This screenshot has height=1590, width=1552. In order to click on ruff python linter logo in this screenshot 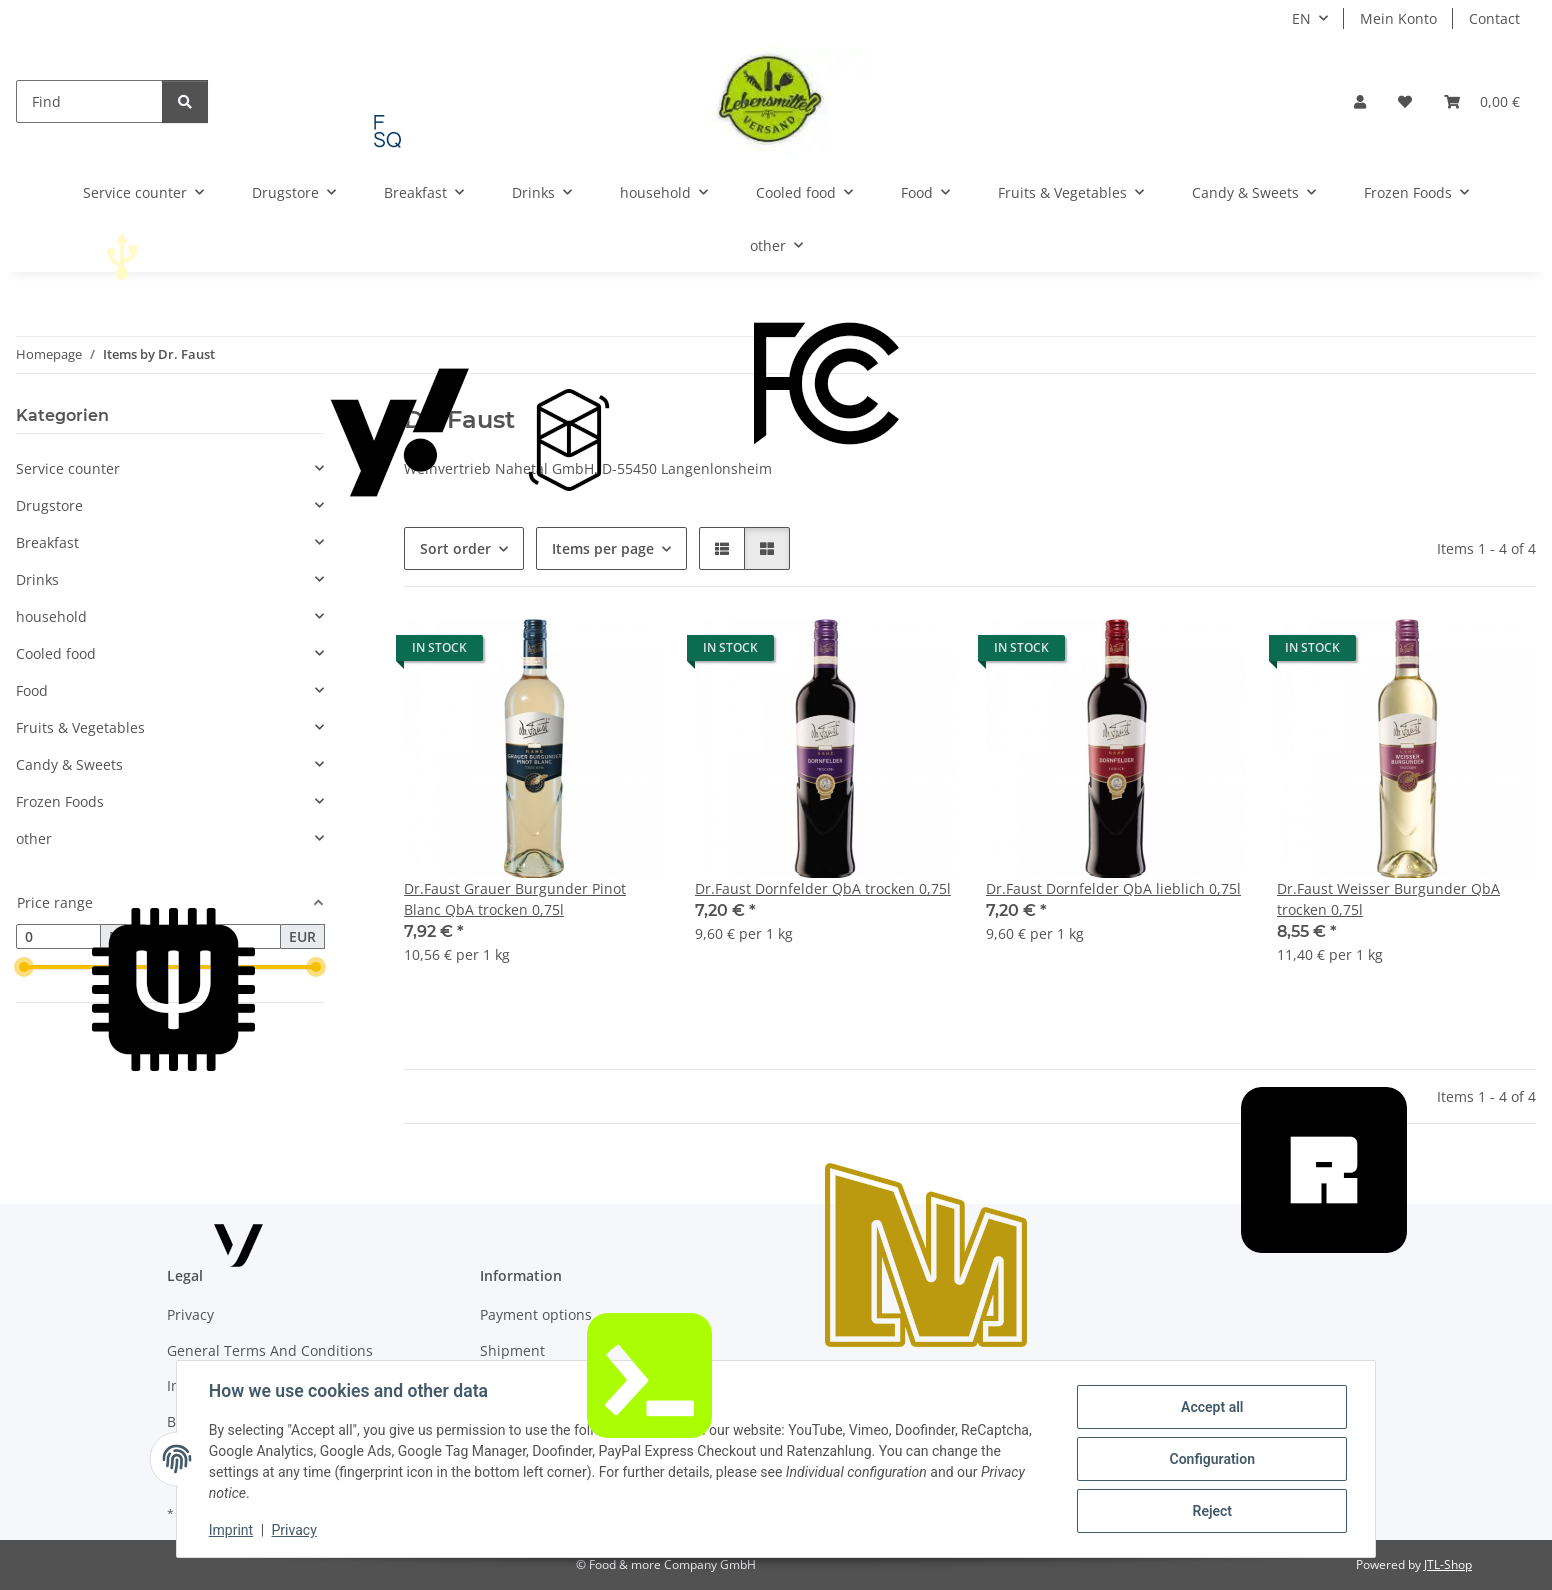, I will do `click(1324, 1170)`.